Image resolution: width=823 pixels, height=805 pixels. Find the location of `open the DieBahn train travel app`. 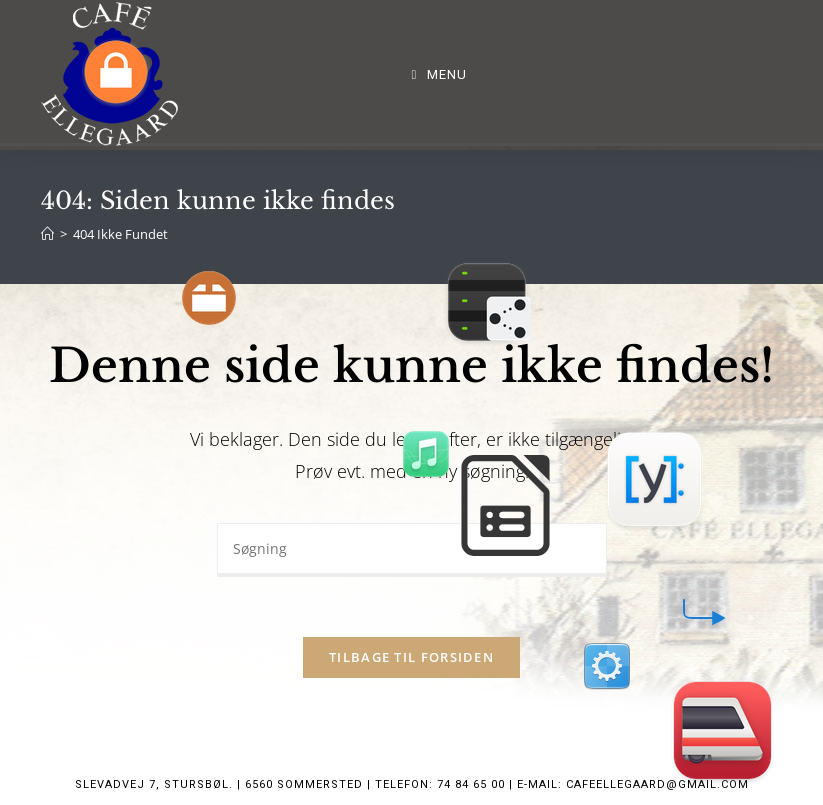

open the DieBahn train travel app is located at coordinates (722, 730).